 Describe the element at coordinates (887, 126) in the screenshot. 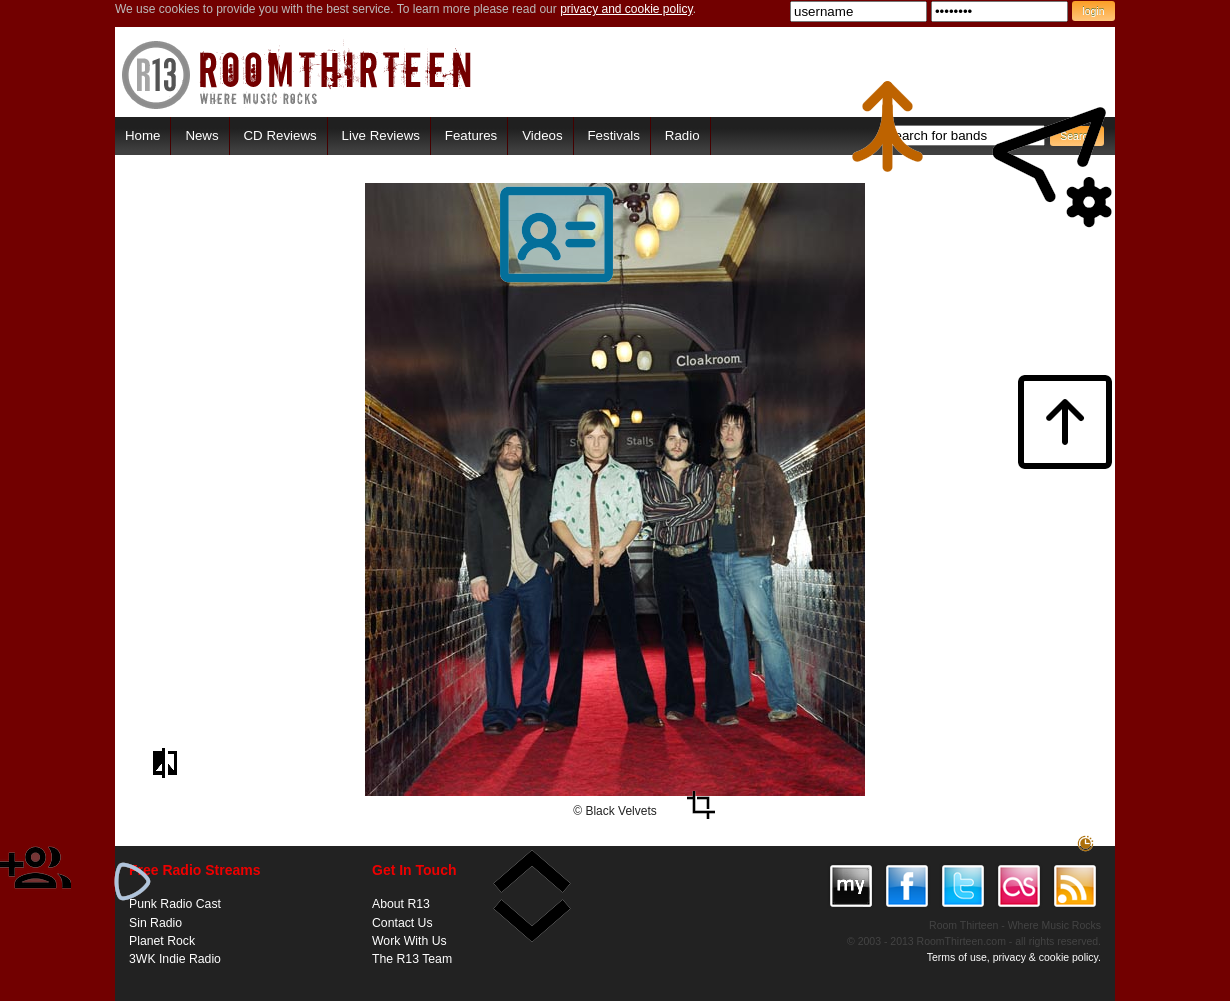

I see `merge two branches or paths together` at that location.